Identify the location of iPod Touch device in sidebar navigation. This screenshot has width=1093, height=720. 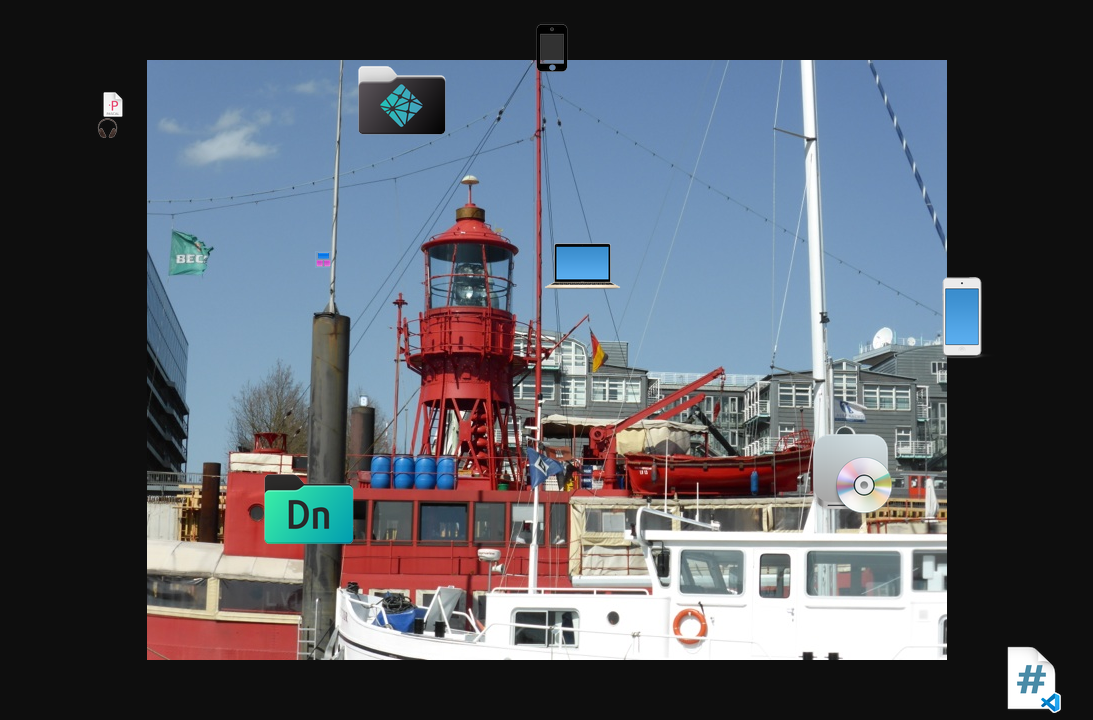
(552, 48).